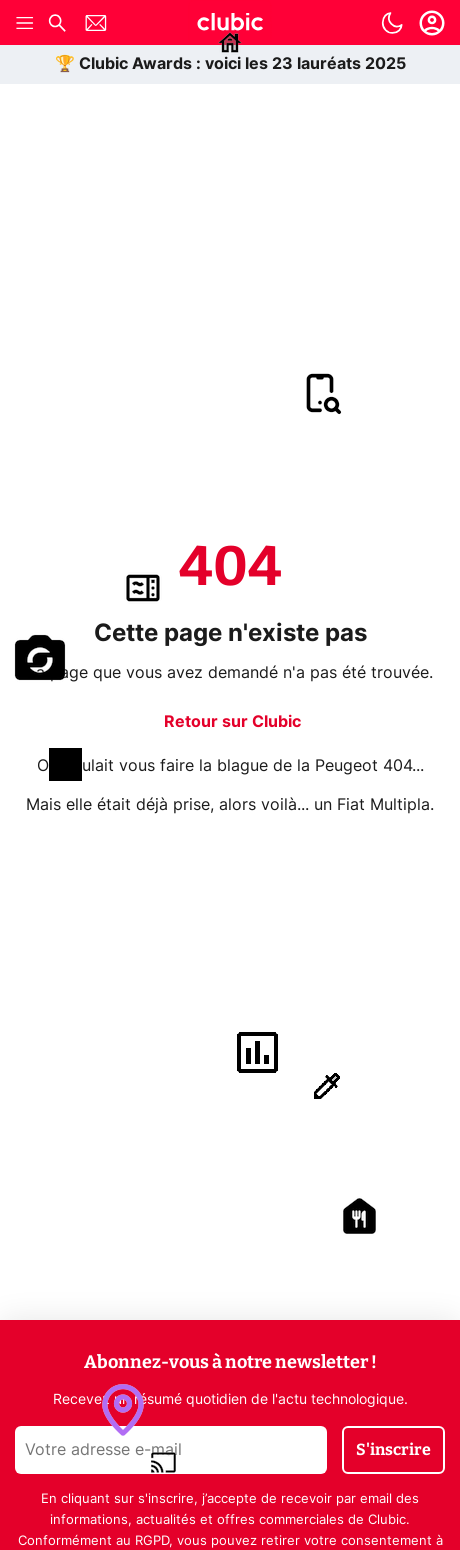 The width and height of the screenshot is (460, 1550). I want to click on cast screen to an external display, so click(163, 1462).